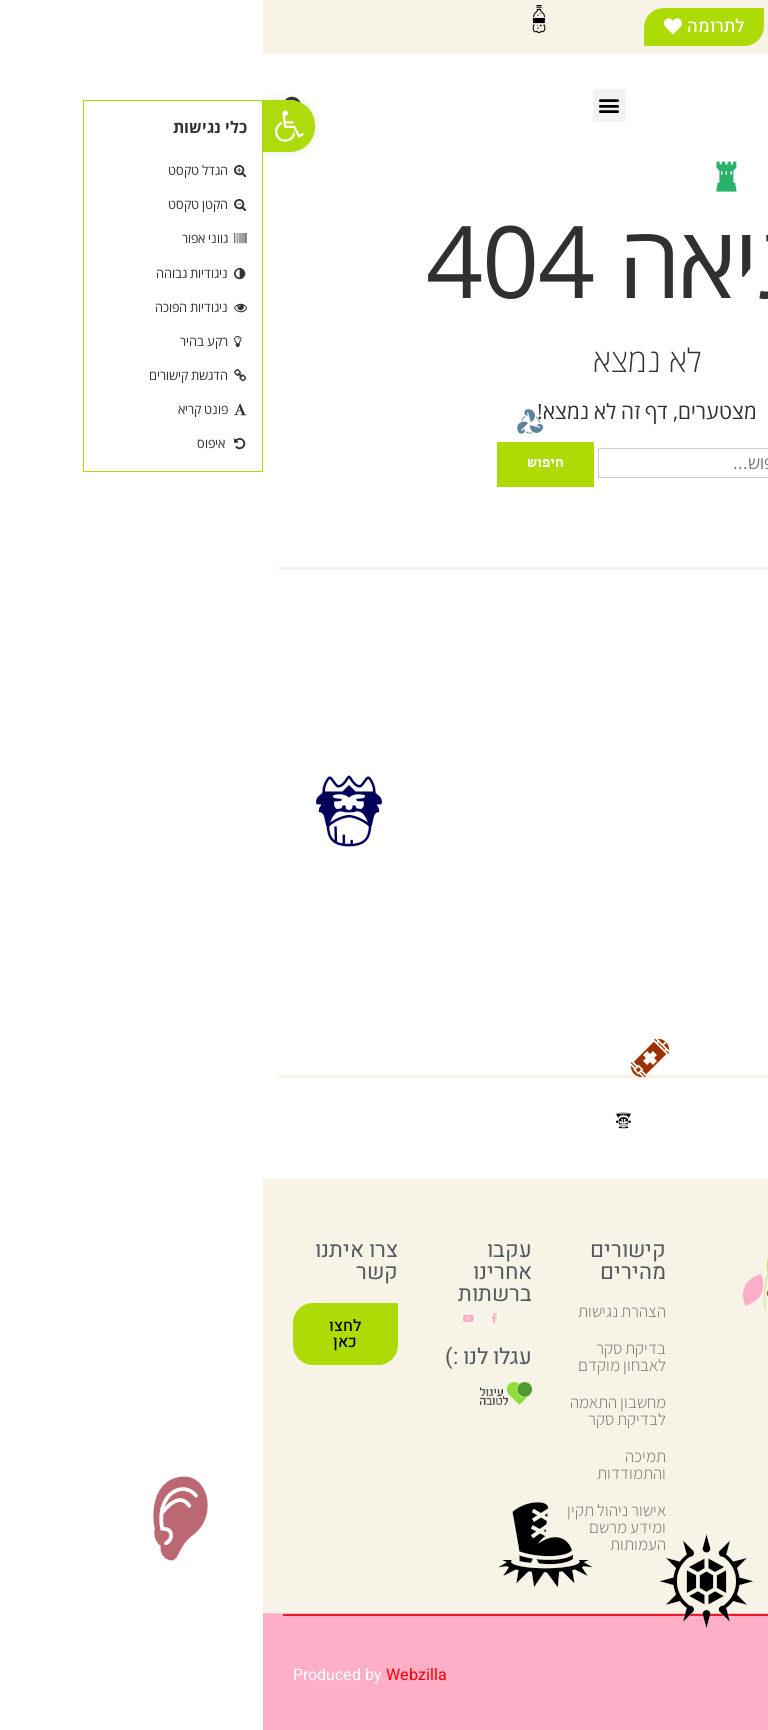 The height and width of the screenshot is (1730, 768). I want to click on collect or view shell items in game inventory, so click(530, 422).